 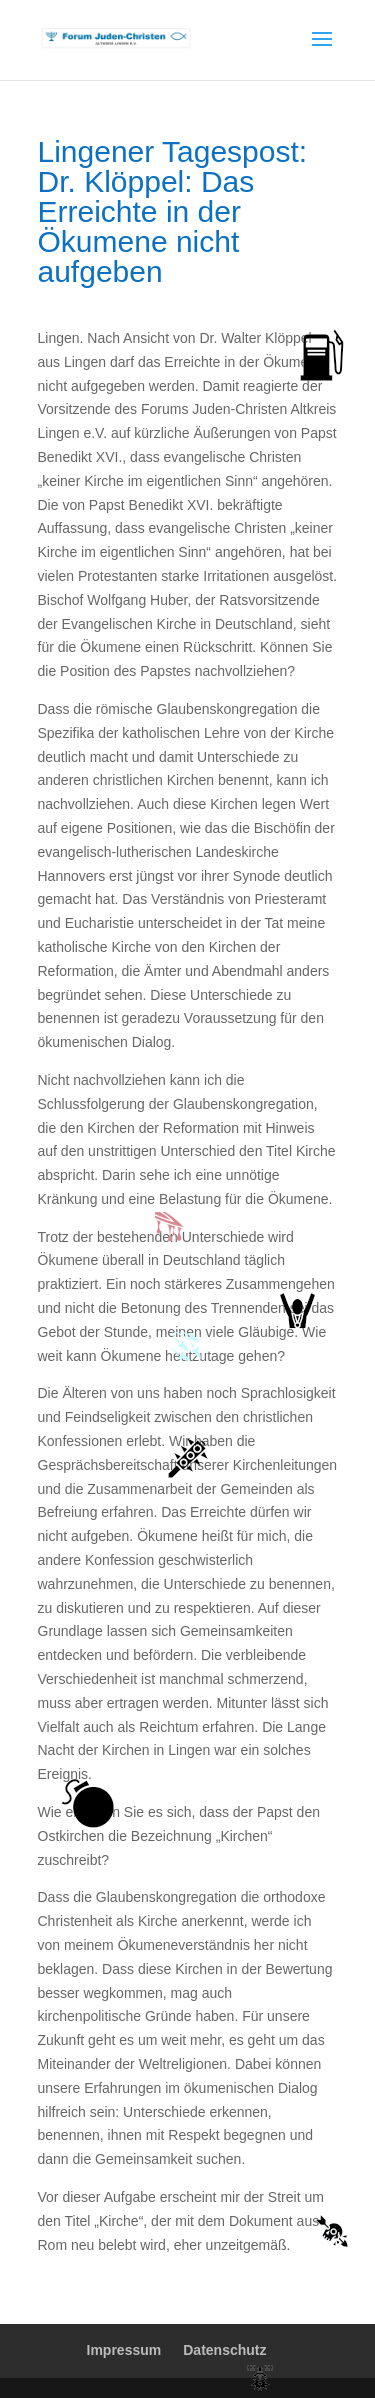 What do you see at coordinates (322, 355) in the screenshot?
I see `find nearby gas stations` at bounding box center [322, 355].